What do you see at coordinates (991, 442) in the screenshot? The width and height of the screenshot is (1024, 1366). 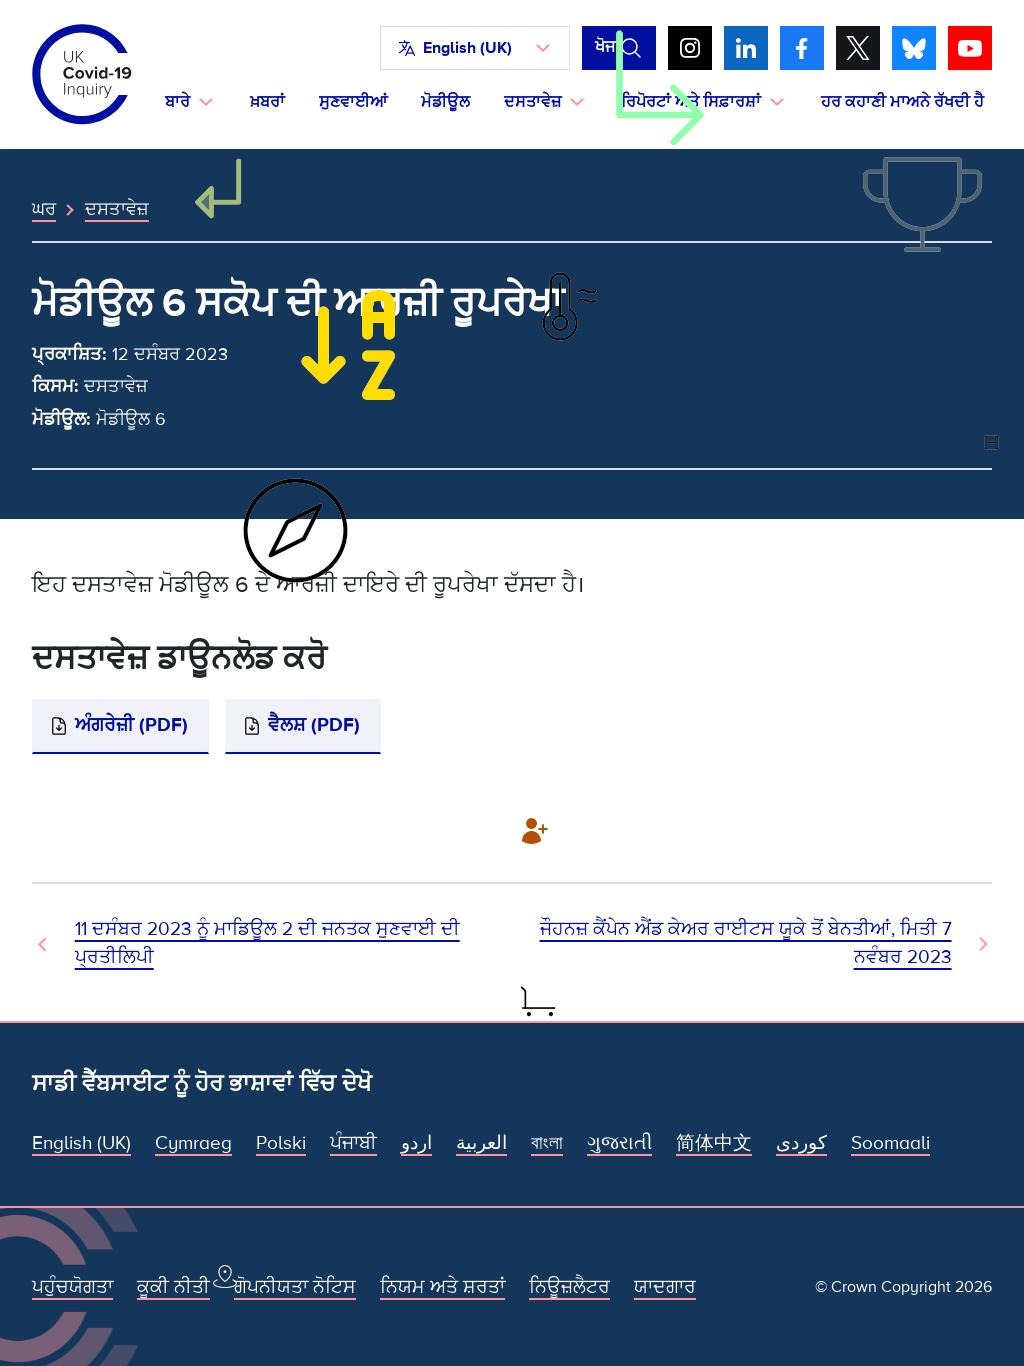 I see `remove an item from a list or selection` at bounding box center [991, 442].